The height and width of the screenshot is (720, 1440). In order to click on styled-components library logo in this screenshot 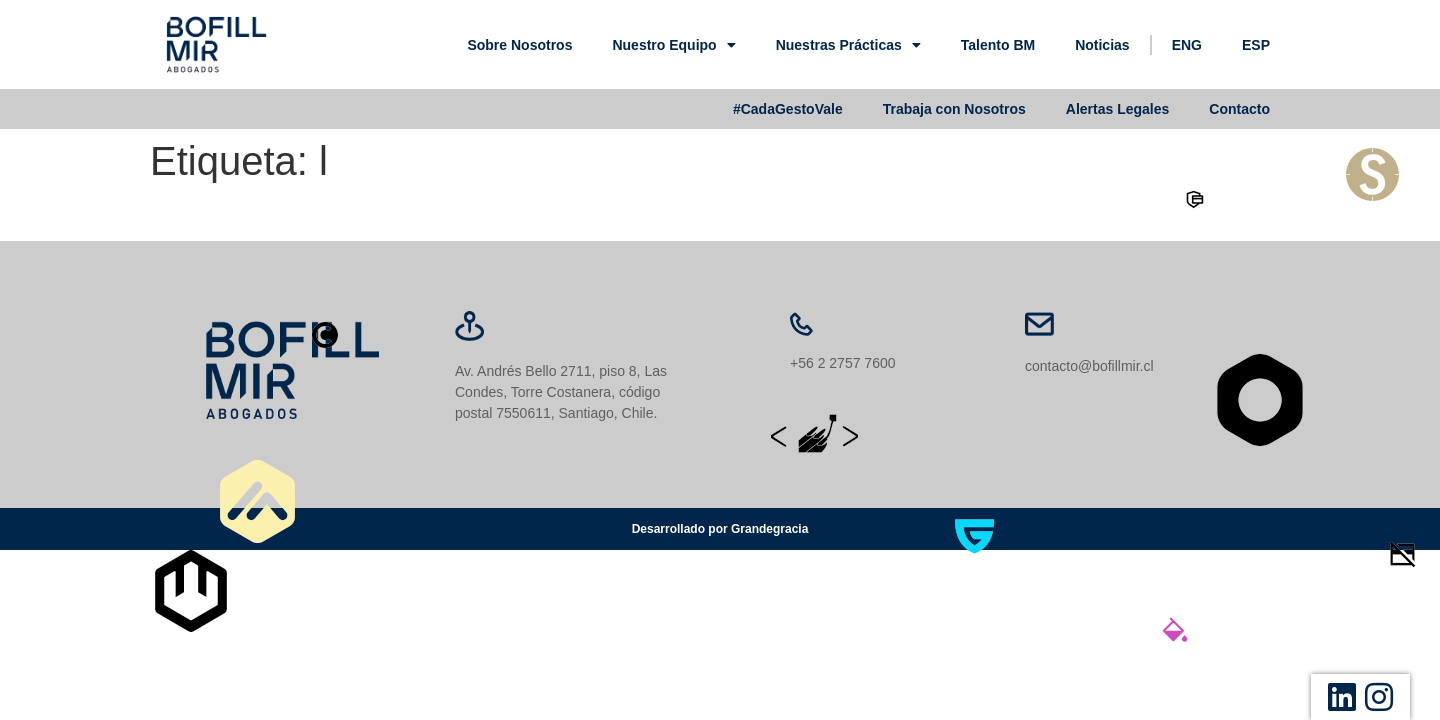, I will do `click(814, 433)`.